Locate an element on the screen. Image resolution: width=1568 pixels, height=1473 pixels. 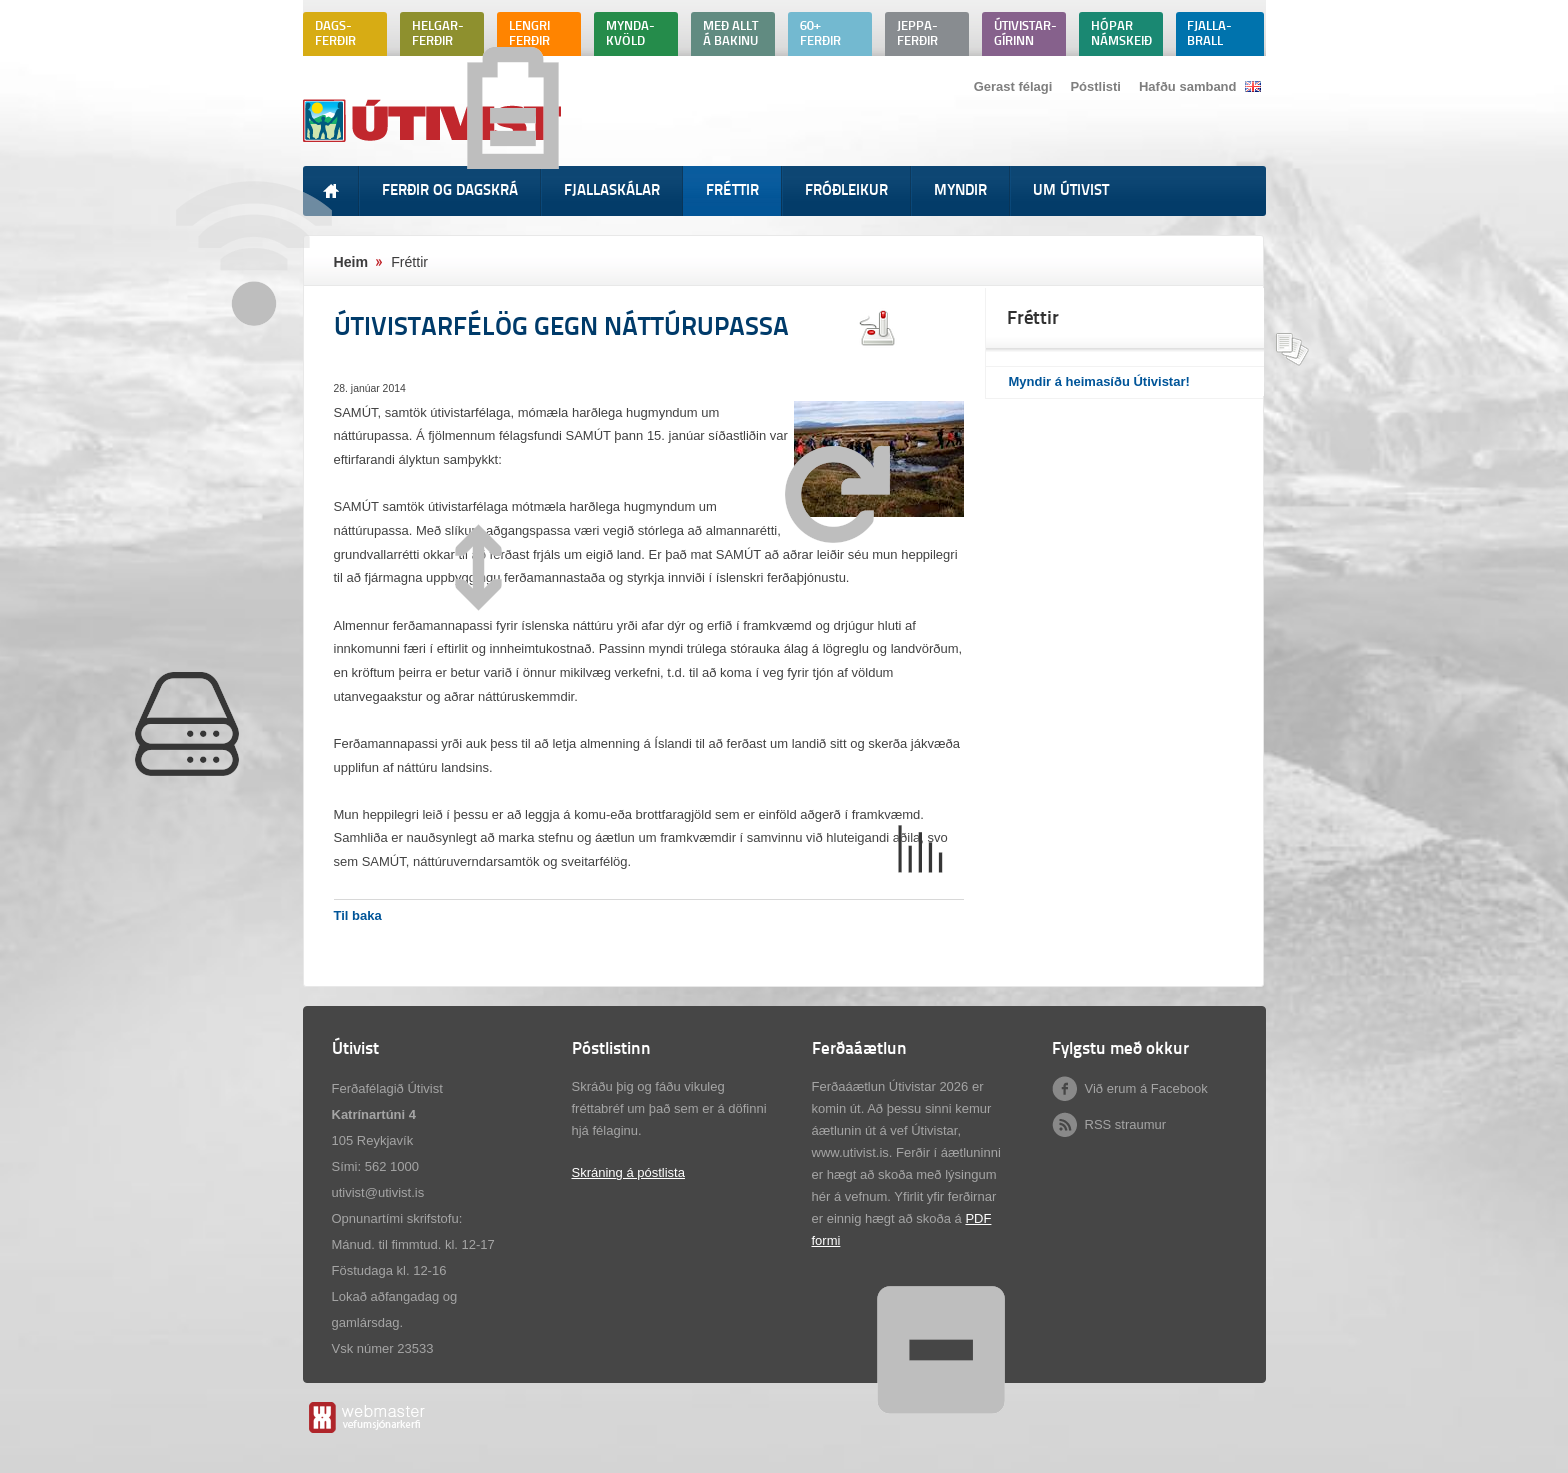
indicates weak wireless network signal strength is located at coordinates (254, 248).